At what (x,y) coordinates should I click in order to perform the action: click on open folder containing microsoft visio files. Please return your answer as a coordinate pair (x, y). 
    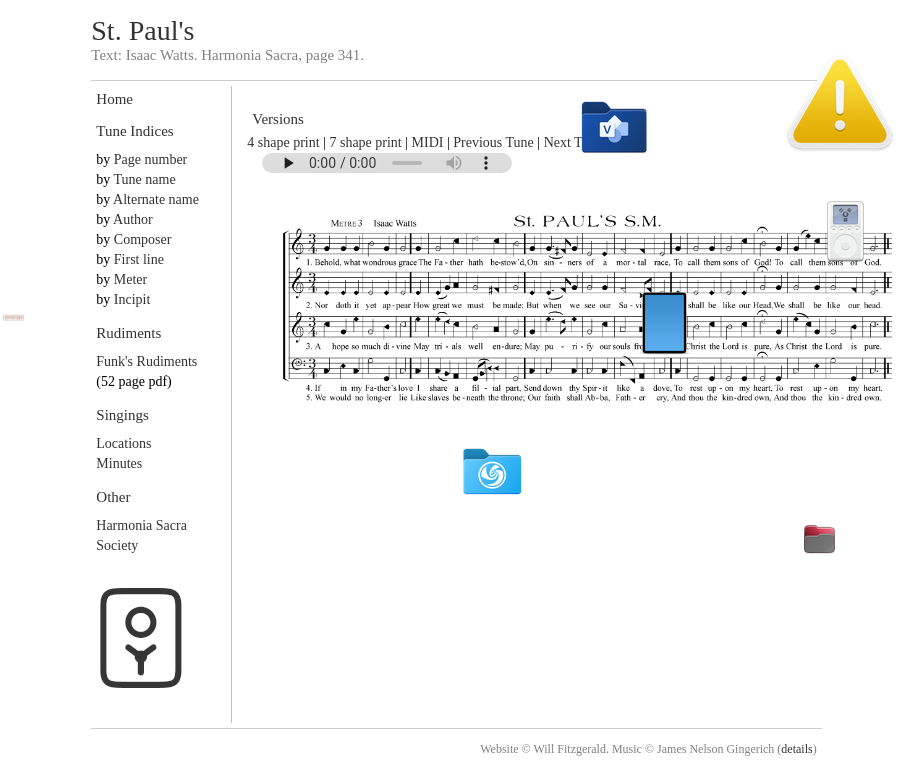
    Looking at the image, I should click on (614, 129).